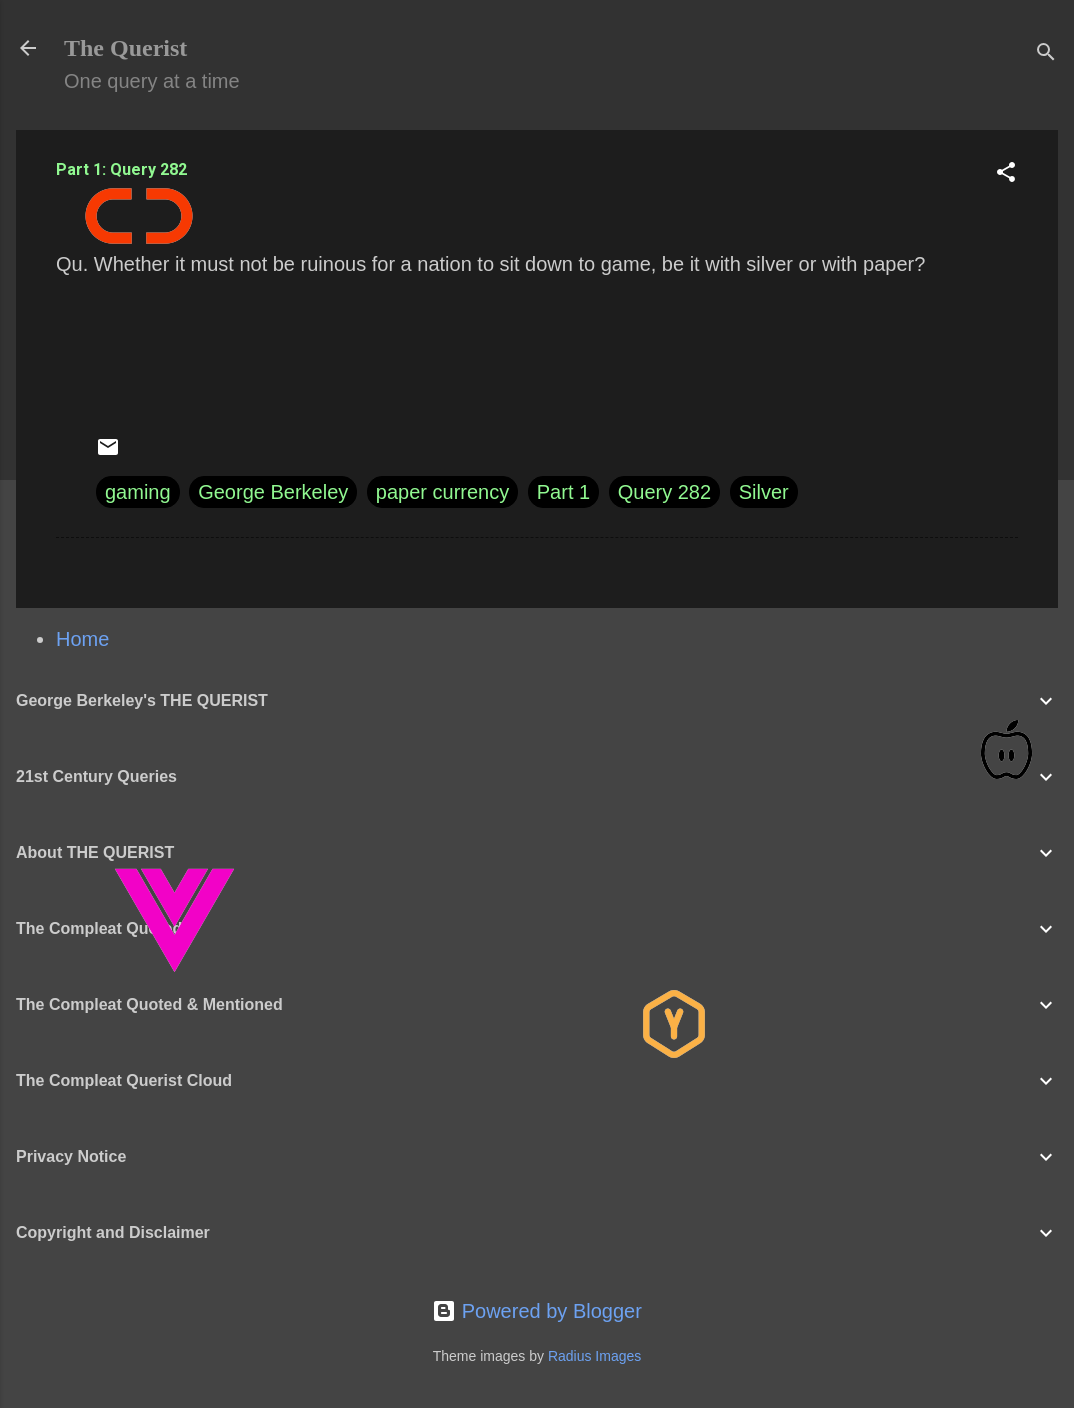 This screenshot has height=1408, width=1074. Describe the element at coordinates (1006, 749) in the screenshot. I see `view nutrition information` at that location.